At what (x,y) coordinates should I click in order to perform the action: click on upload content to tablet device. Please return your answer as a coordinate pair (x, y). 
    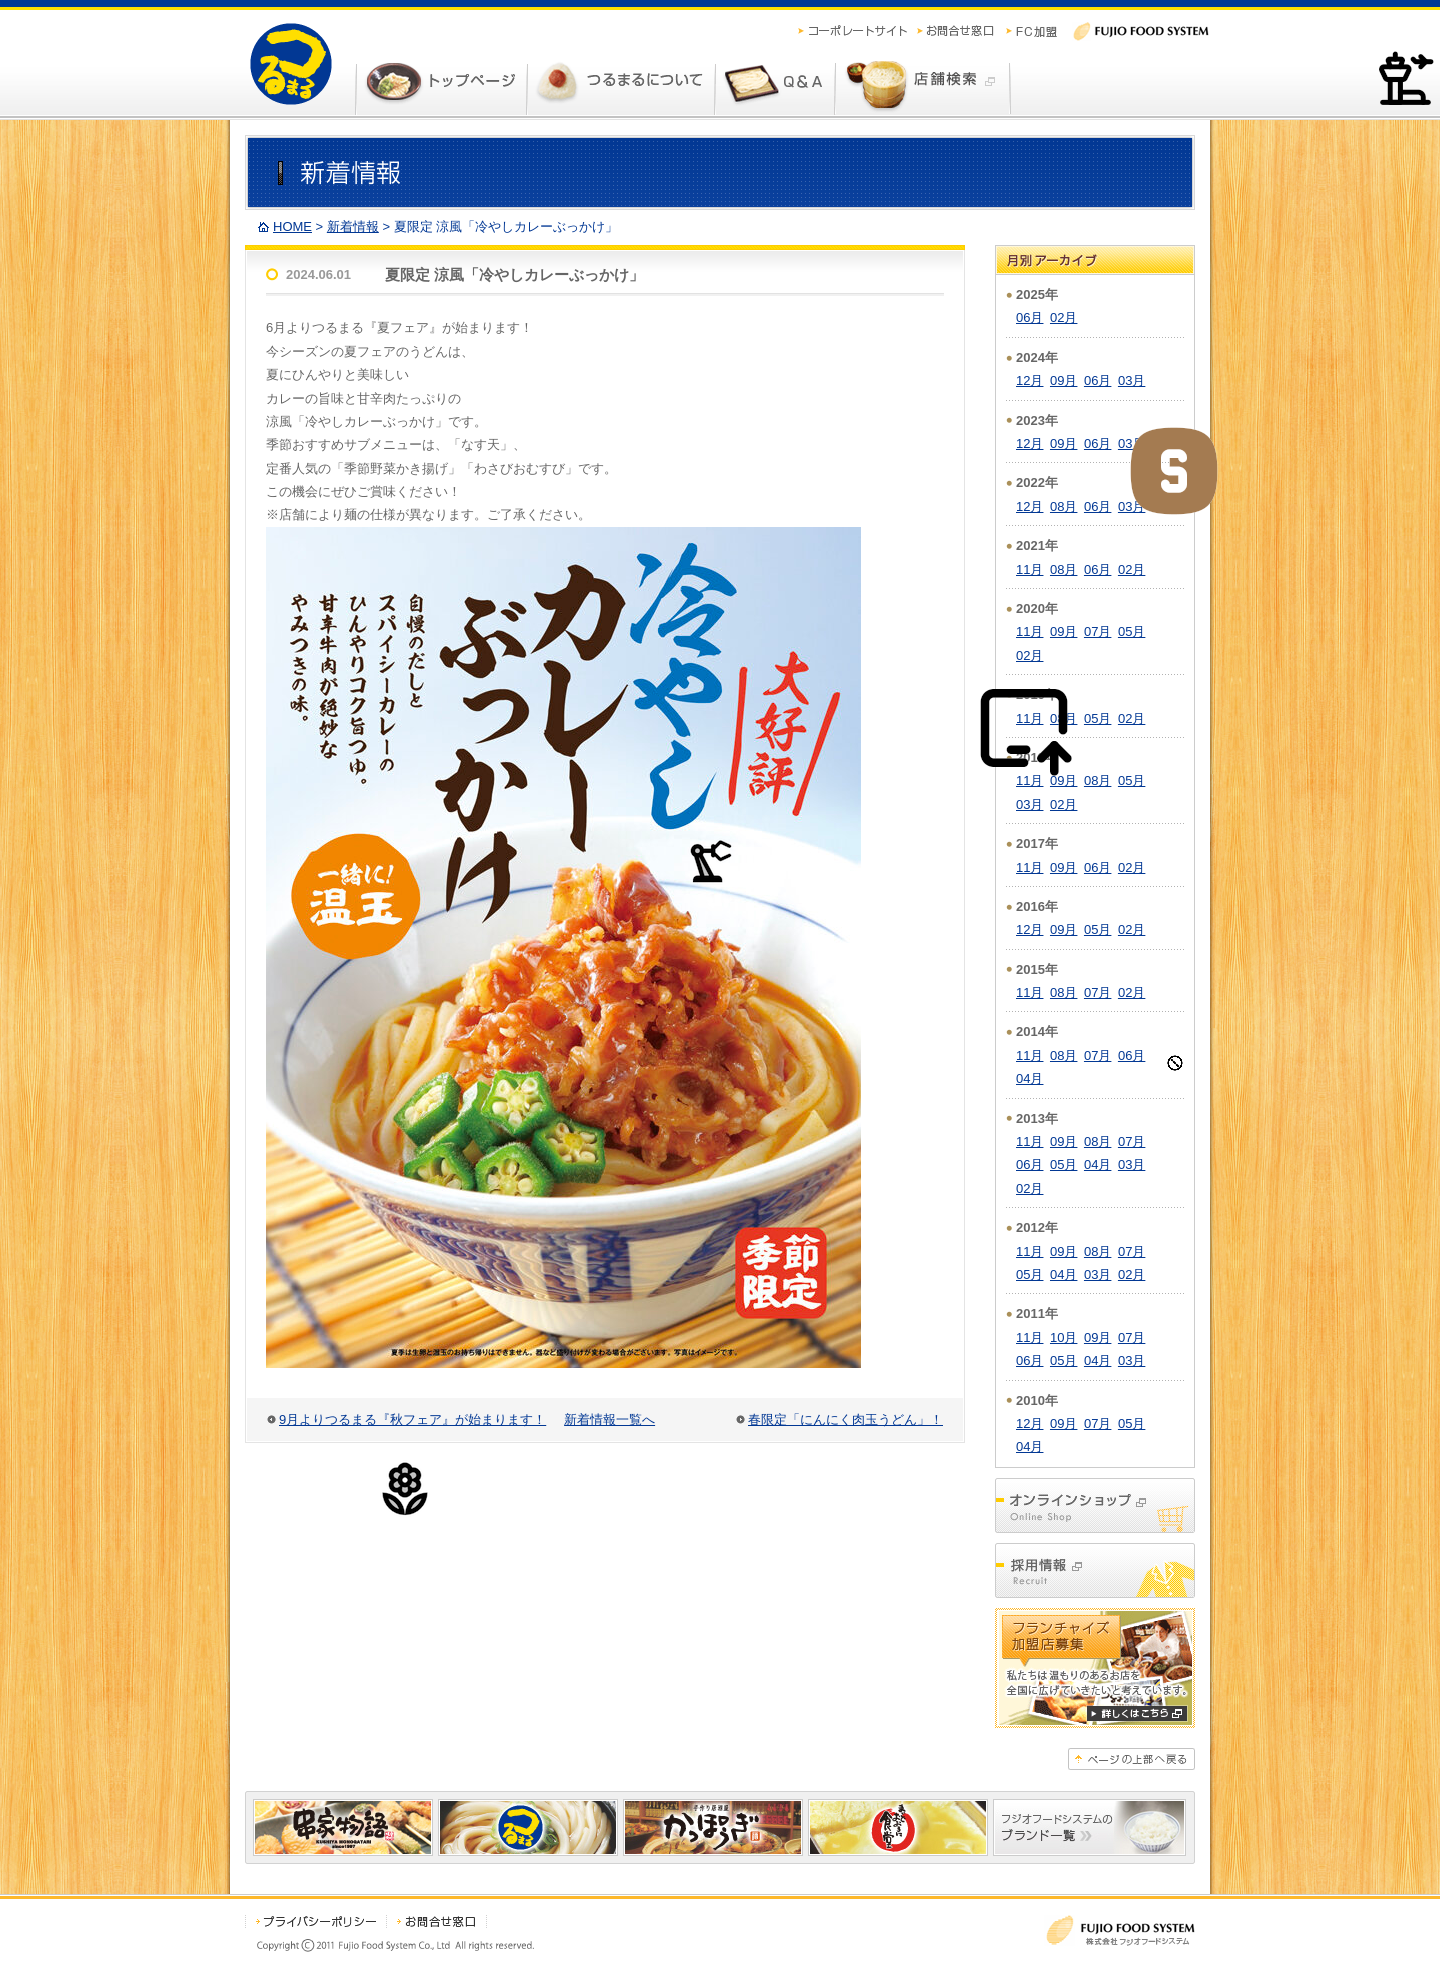
    Looking at the image, I should click on (1024, 728).